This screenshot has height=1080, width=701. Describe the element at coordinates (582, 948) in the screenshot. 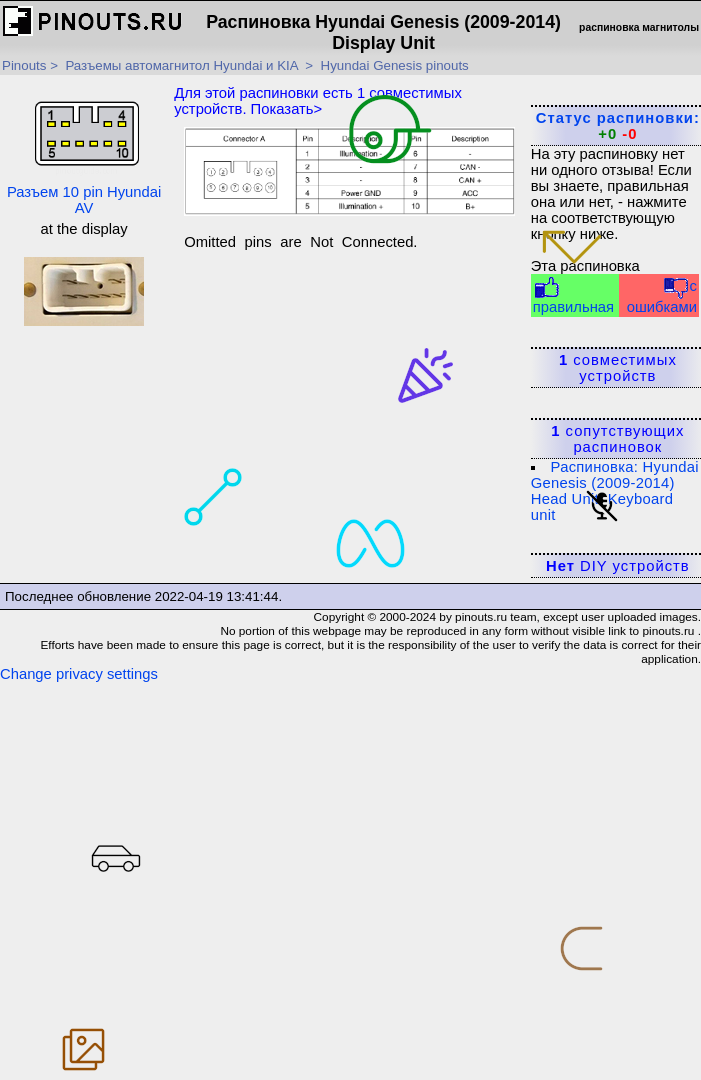

I see `indicates a proper subset relationship in mathematical notation` at that location.